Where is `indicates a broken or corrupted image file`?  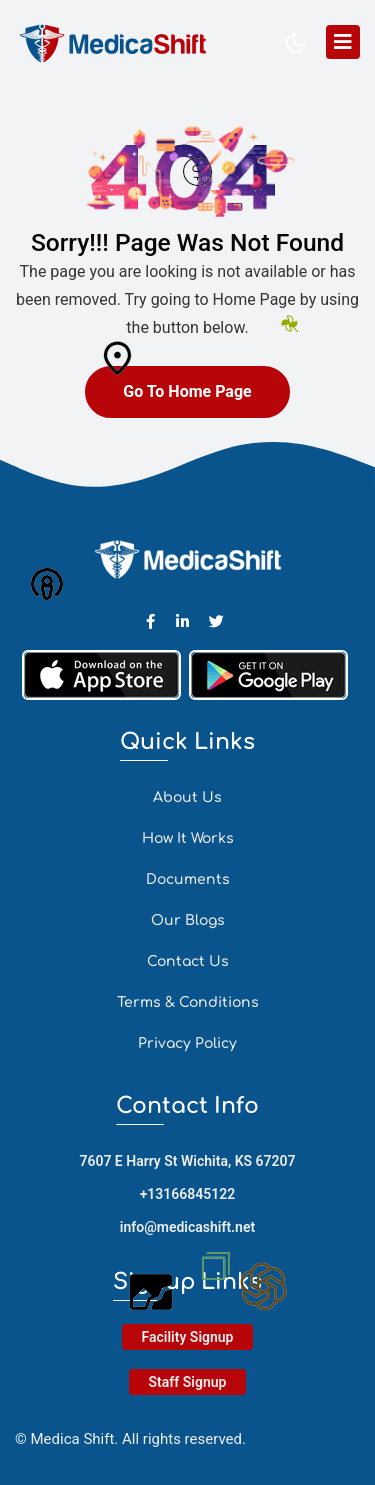
indicates a broken or corrupted image file is located at coordinates (151, 1292).